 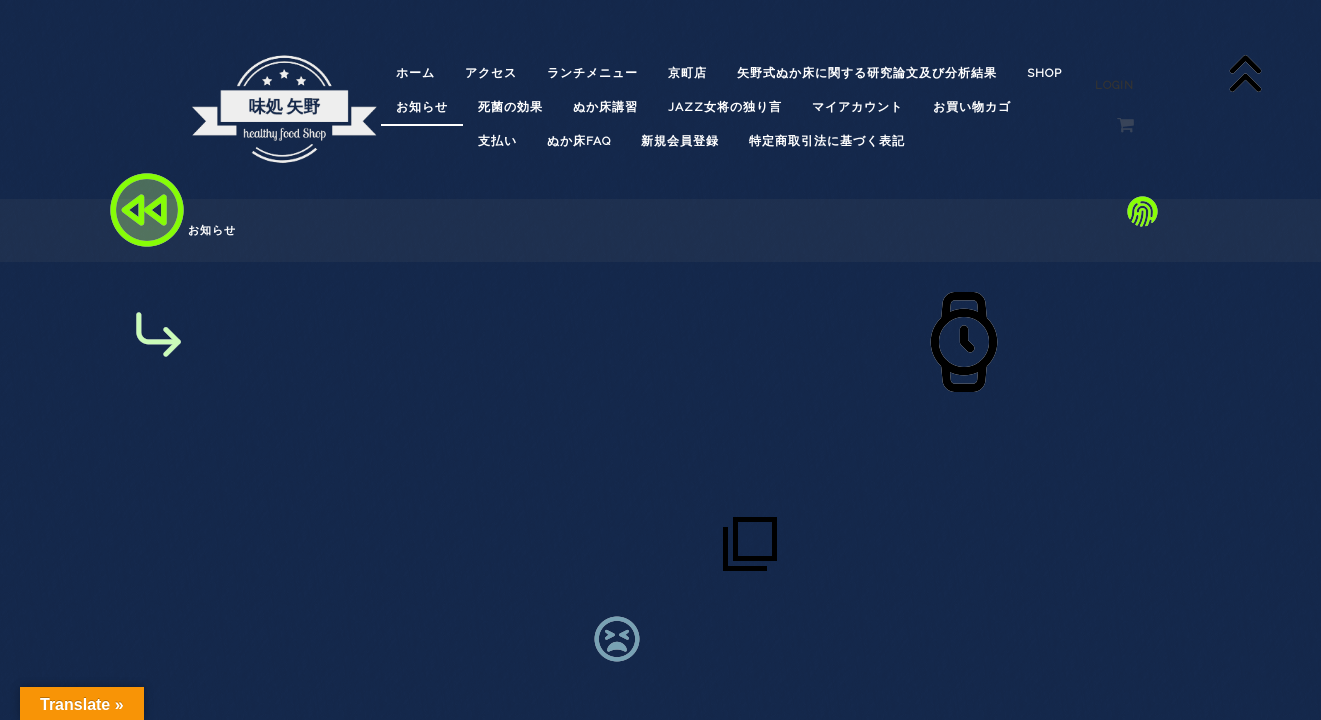 What do you see at coordinates (1142, 211) in the screenshot?
I see `authenticate with biometric fingerprint` at bounding box center [1142, 211].